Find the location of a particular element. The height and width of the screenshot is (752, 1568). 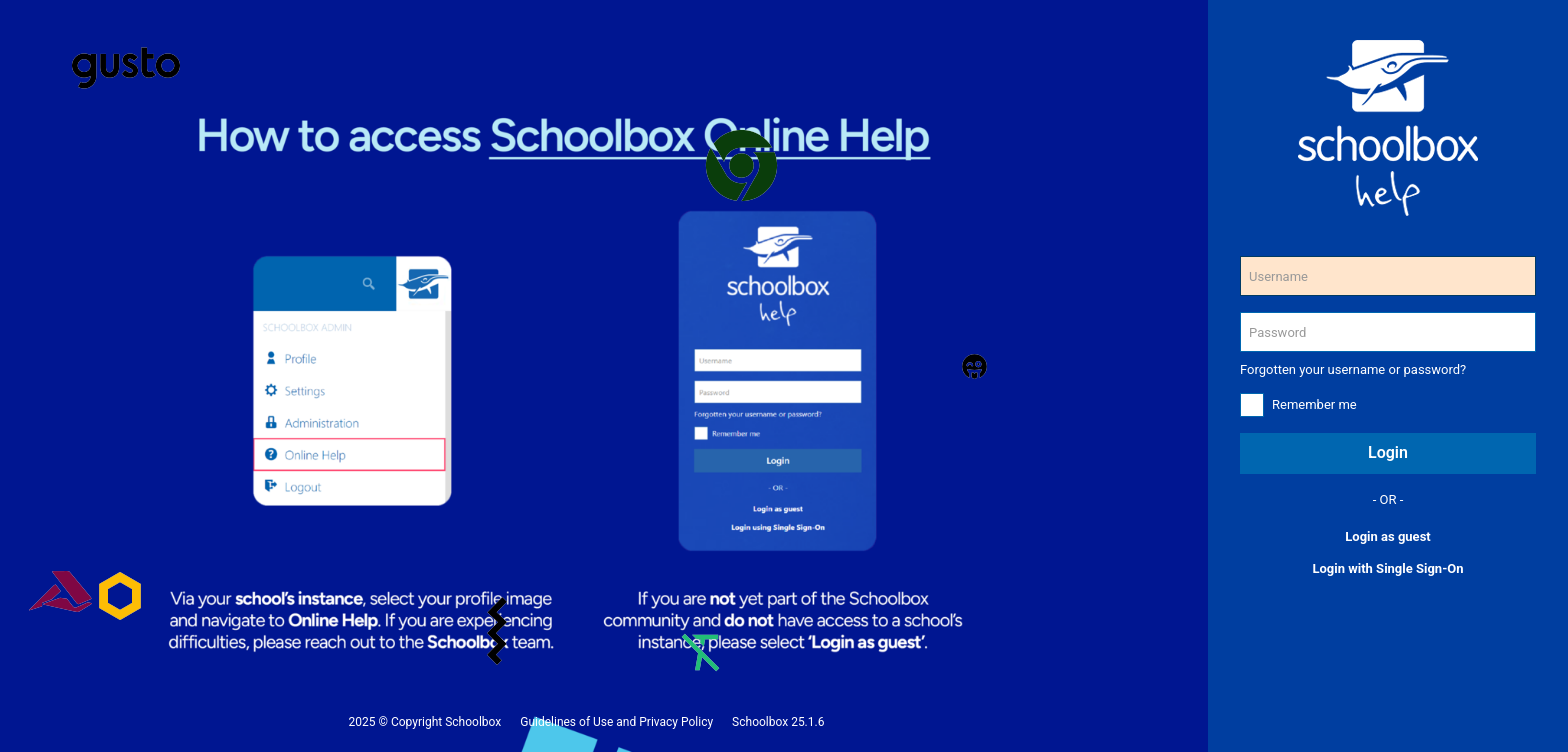

insert a playful or silly emoji reaction is located at coordinates (974, 366).